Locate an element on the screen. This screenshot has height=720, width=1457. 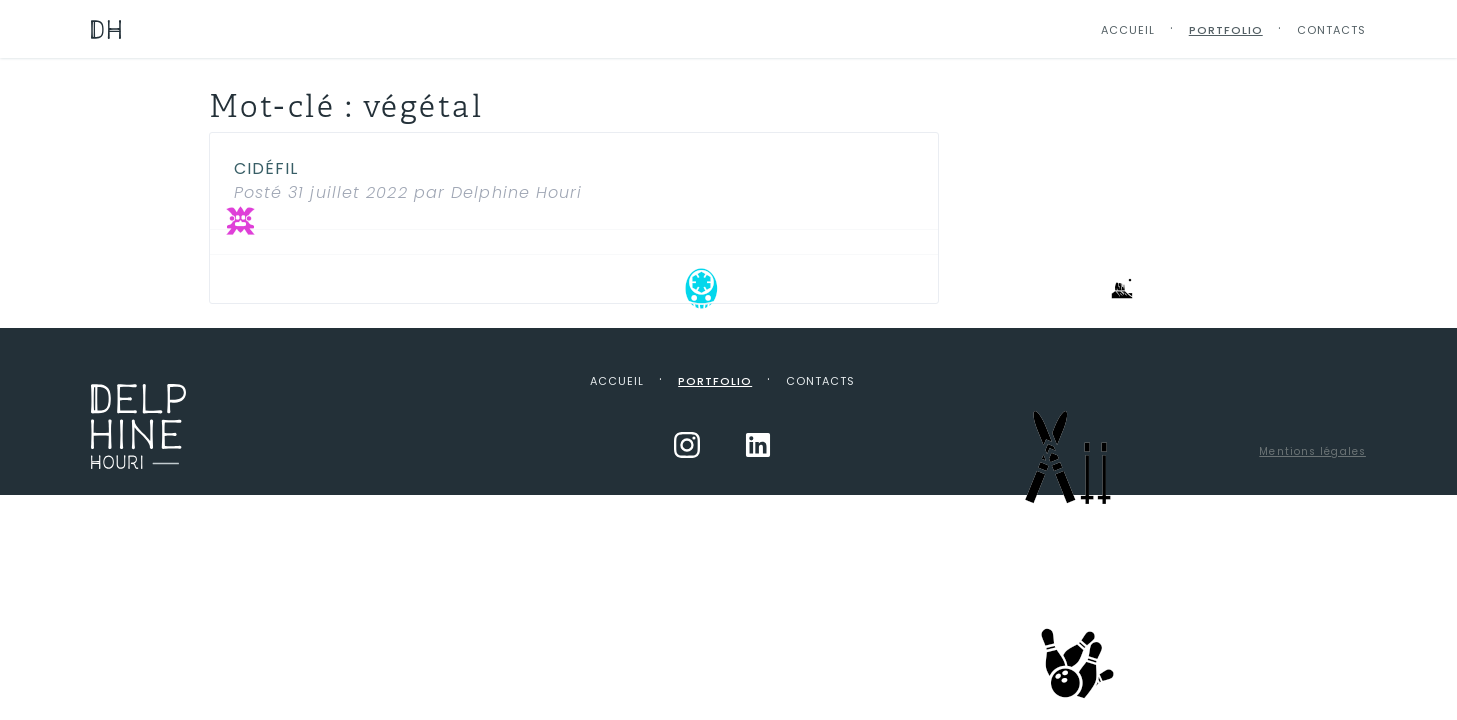
indicates a strike in a bowling game is located at coordinates (1077, 663).